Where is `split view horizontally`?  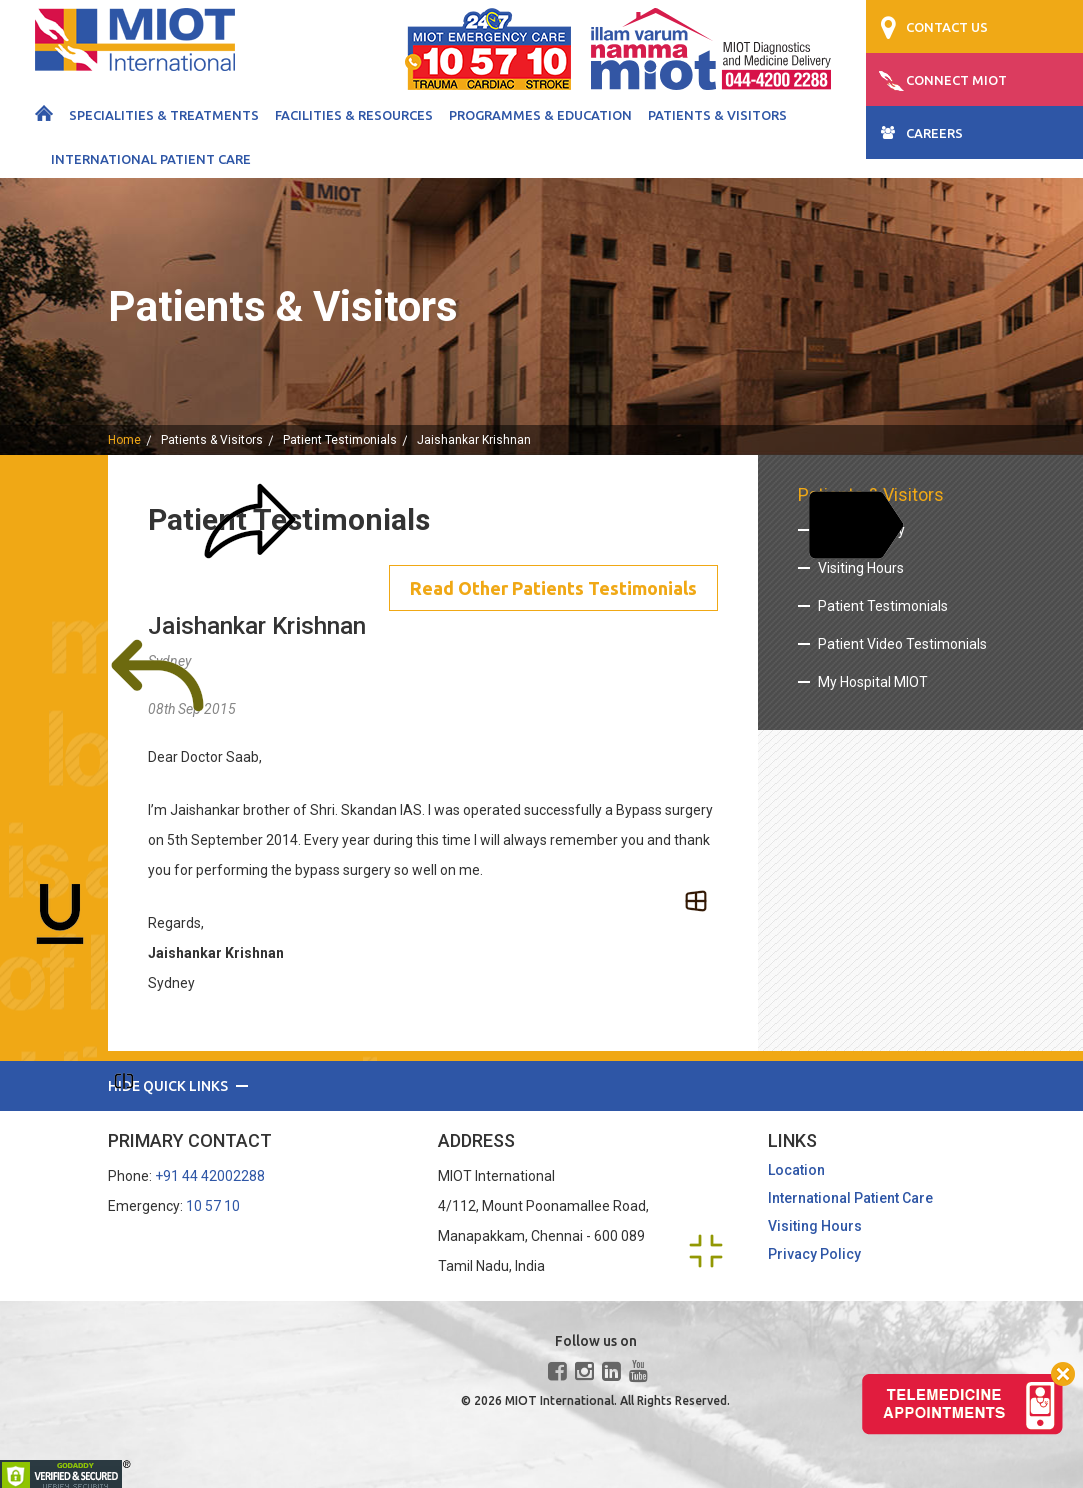
split view horizontally is located at coordinates (124, 1081).